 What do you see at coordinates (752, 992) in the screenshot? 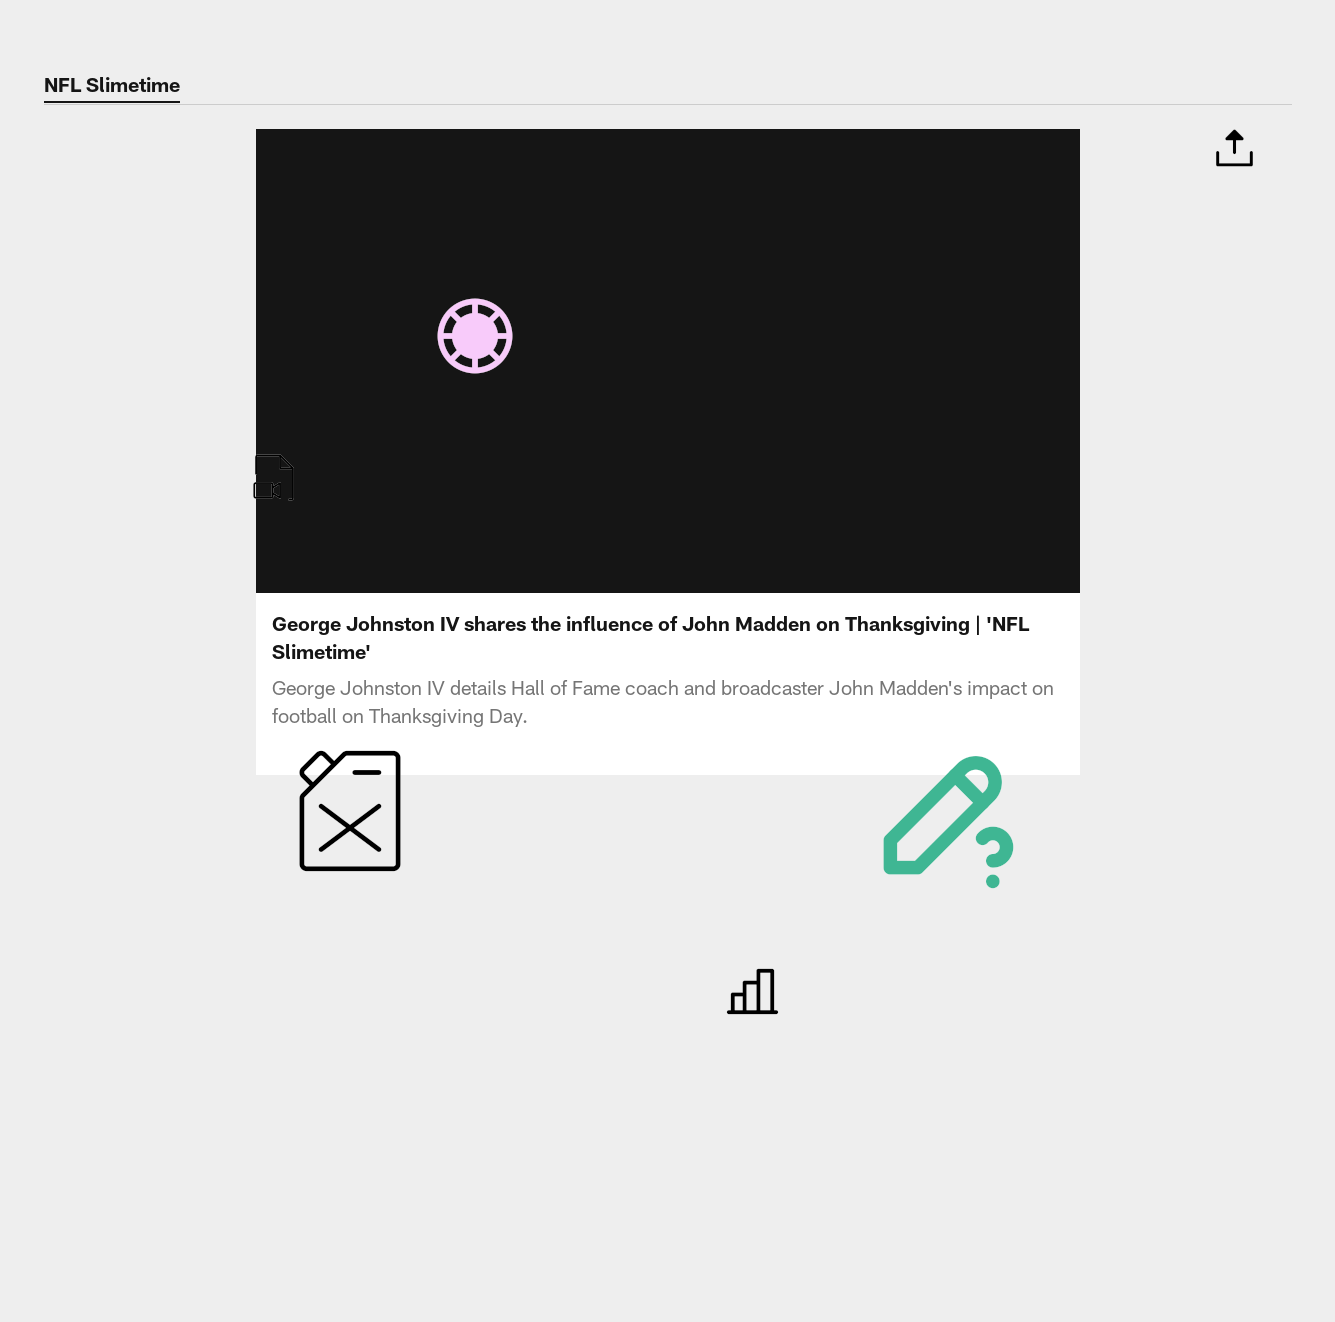
I see `view analytics or statistics` at bounding box center [752, 992].